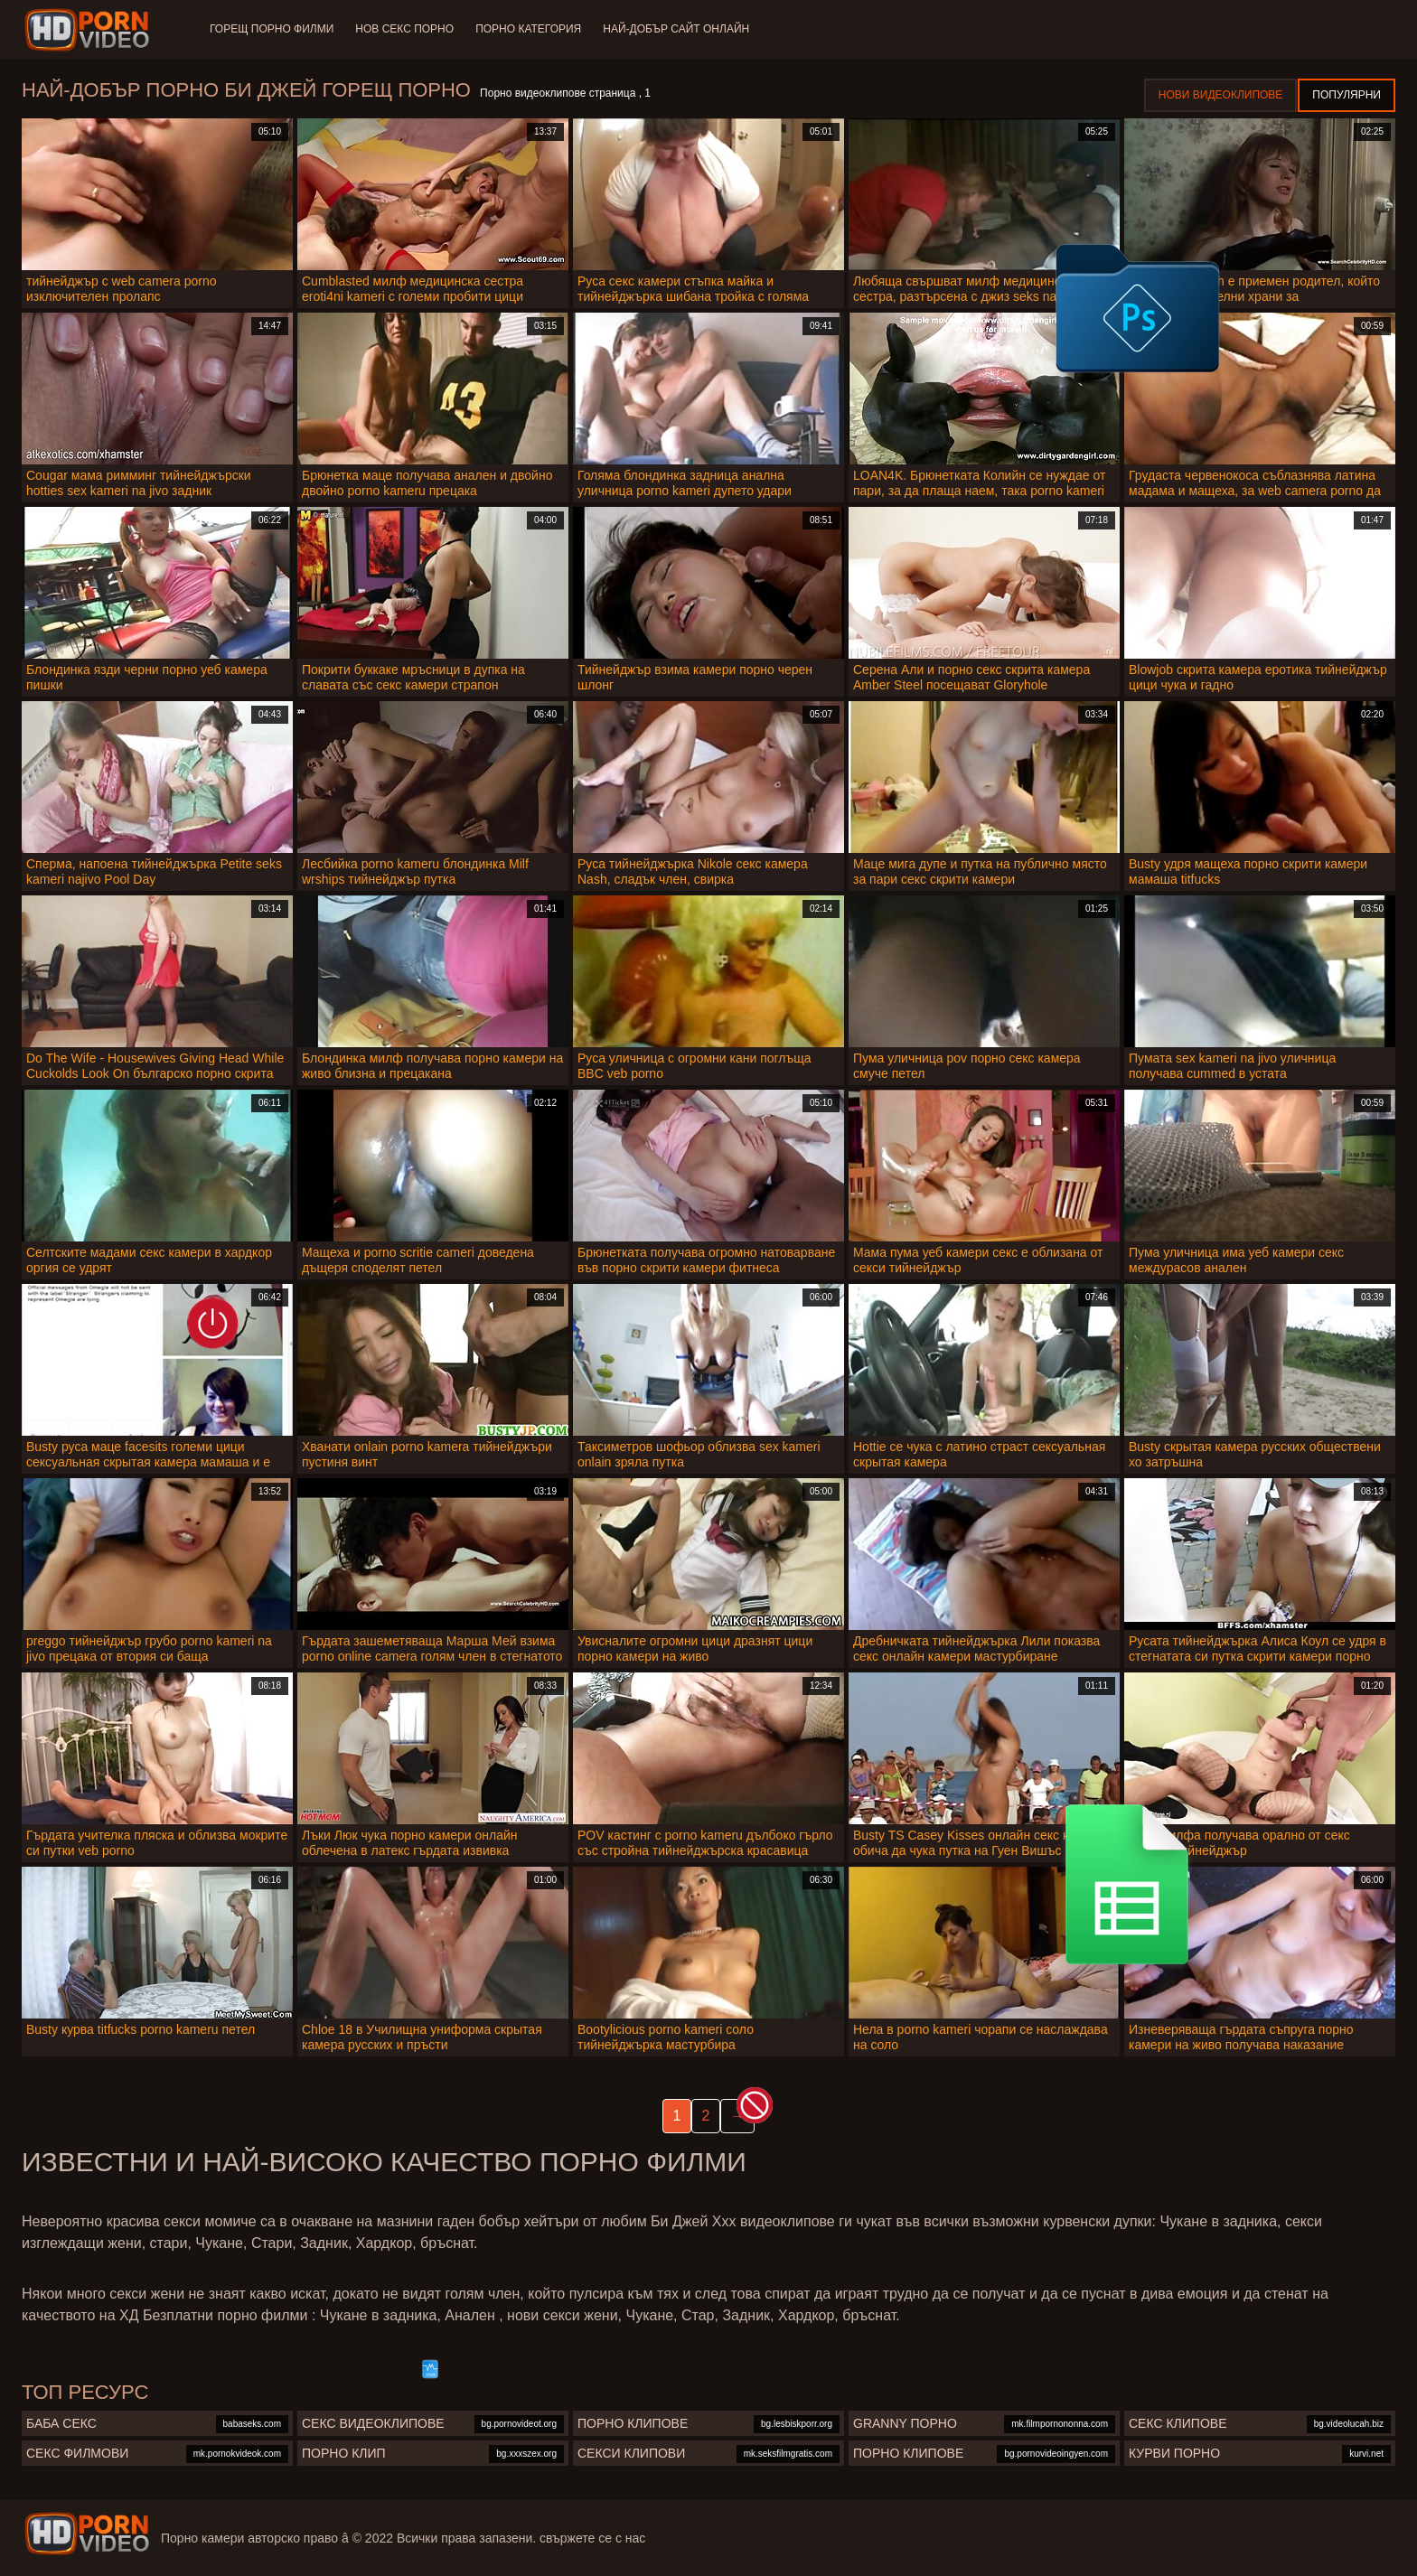  Describe the element at coordinates (1137, 313) in the screenshot. I see `open folder containing Adobe Photoshop Express files` at that location.